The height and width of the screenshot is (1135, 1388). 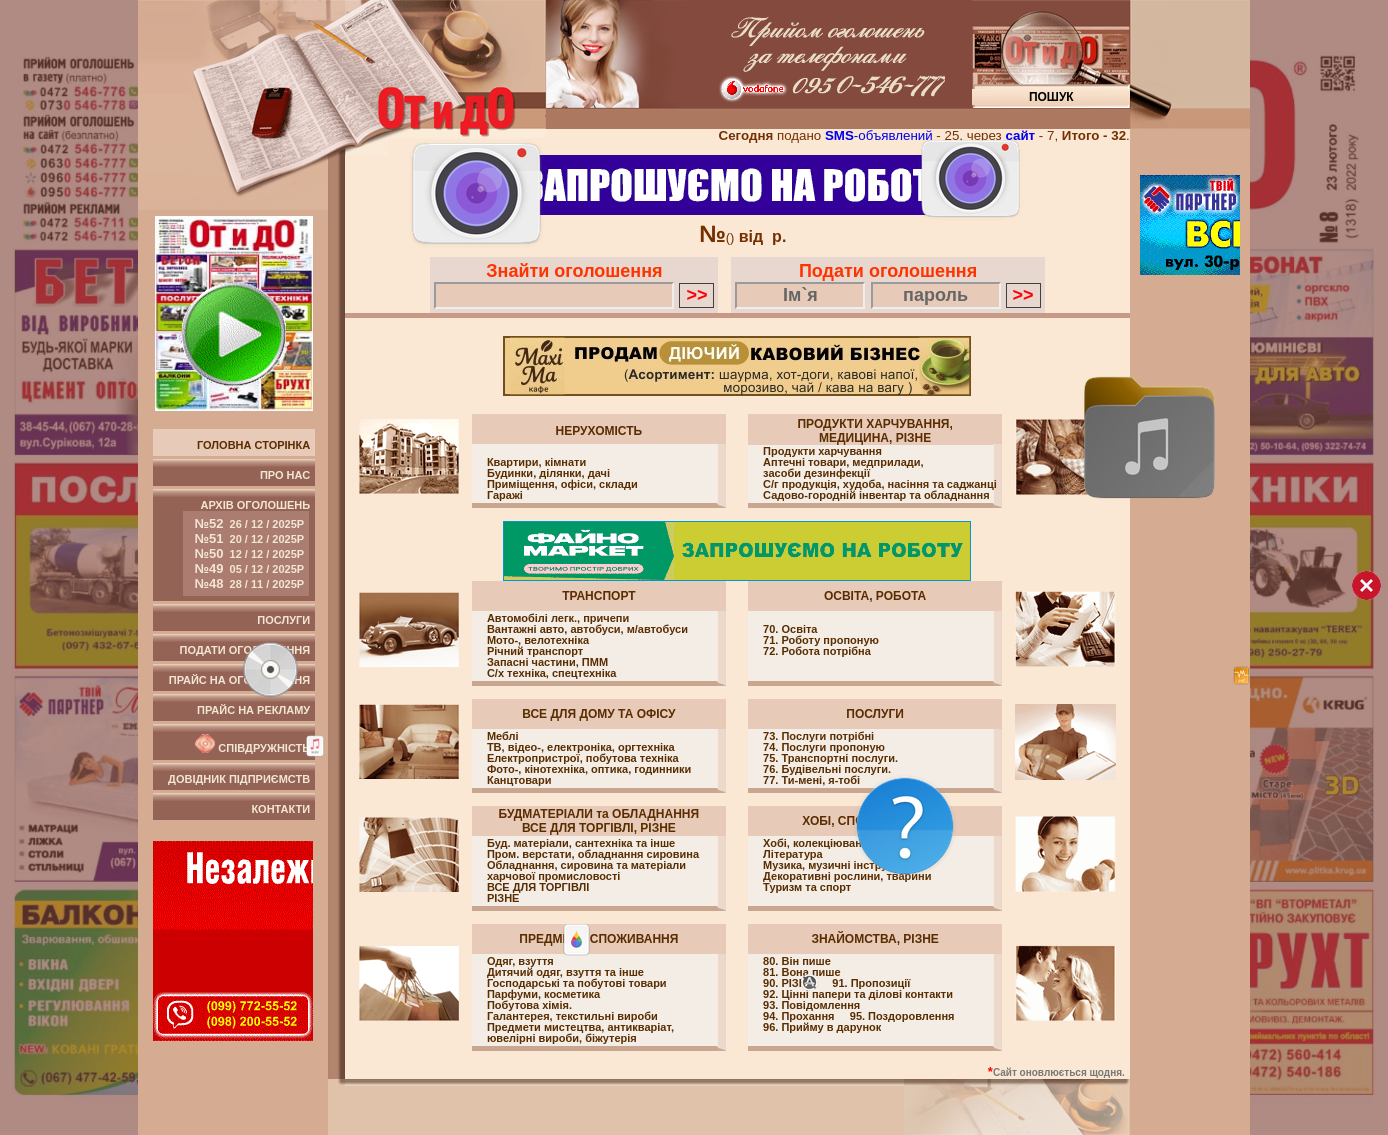 What do you see at coordinates (1241, 675) in the screenshot?
I see `a VirtualBox OVF virtual machine file` at bounding box center [1241, 675].